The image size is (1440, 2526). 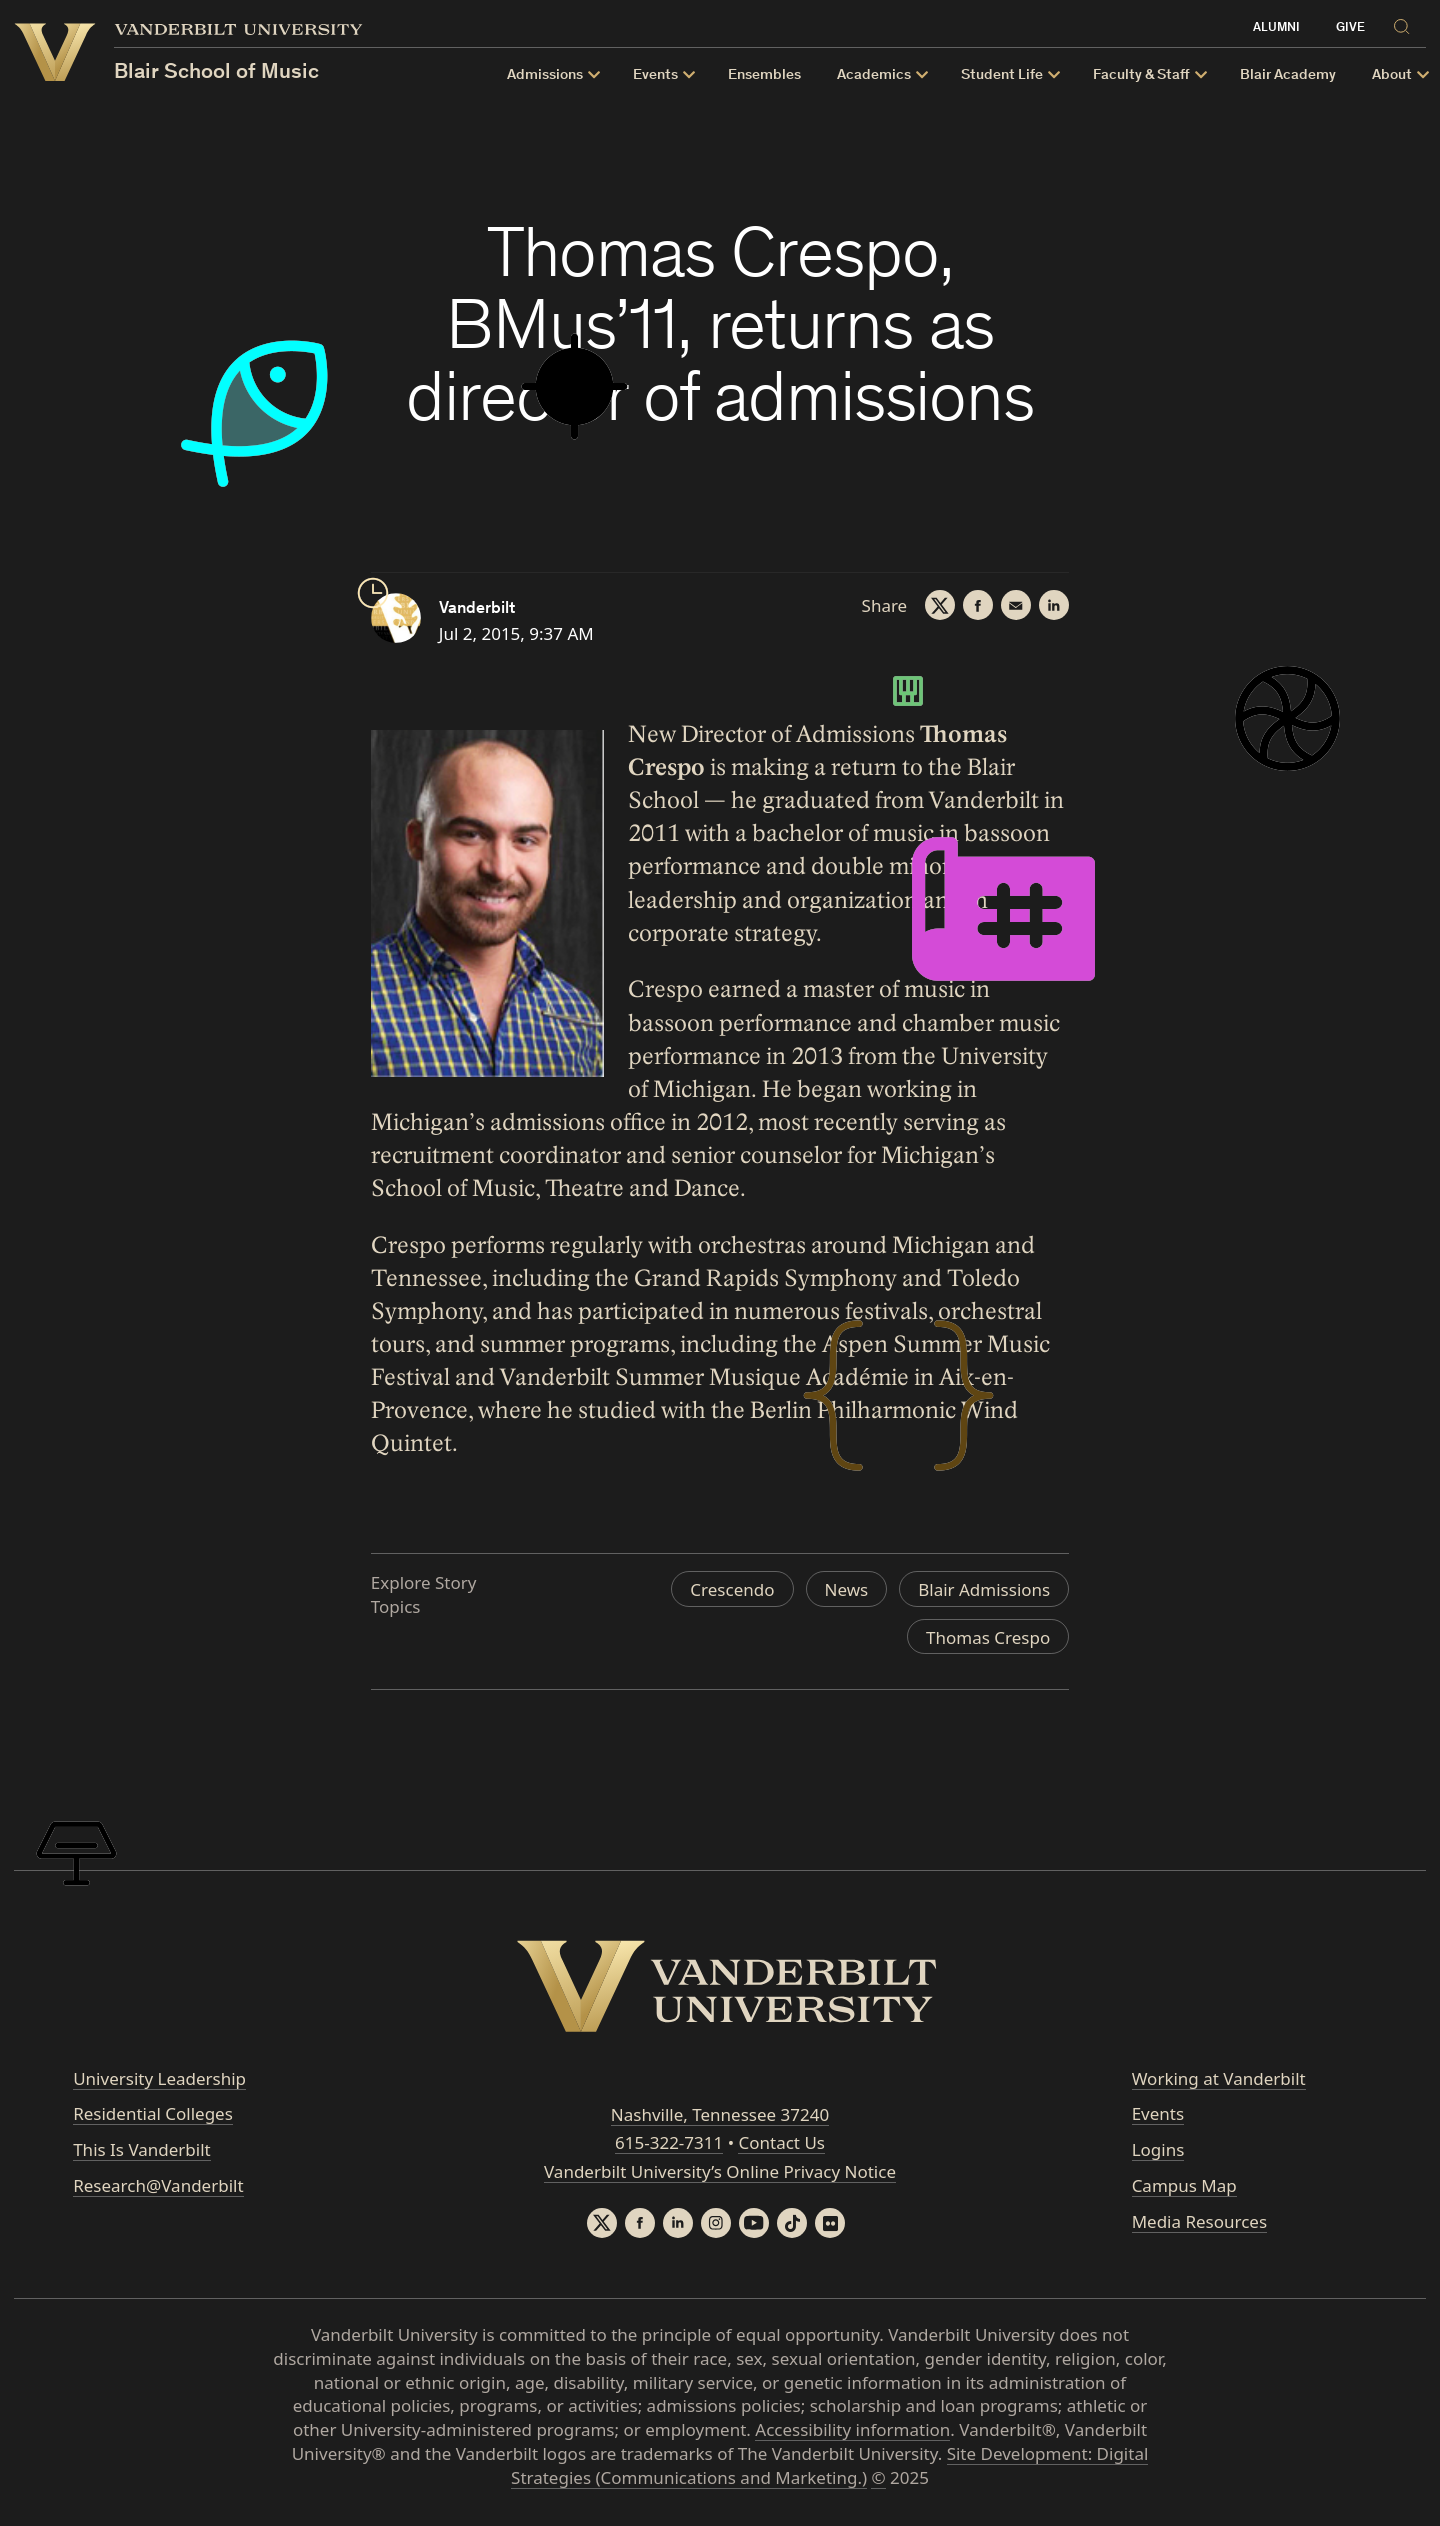 I want to click on indicates loading or processing in progress, so click(x=1287, y=718).